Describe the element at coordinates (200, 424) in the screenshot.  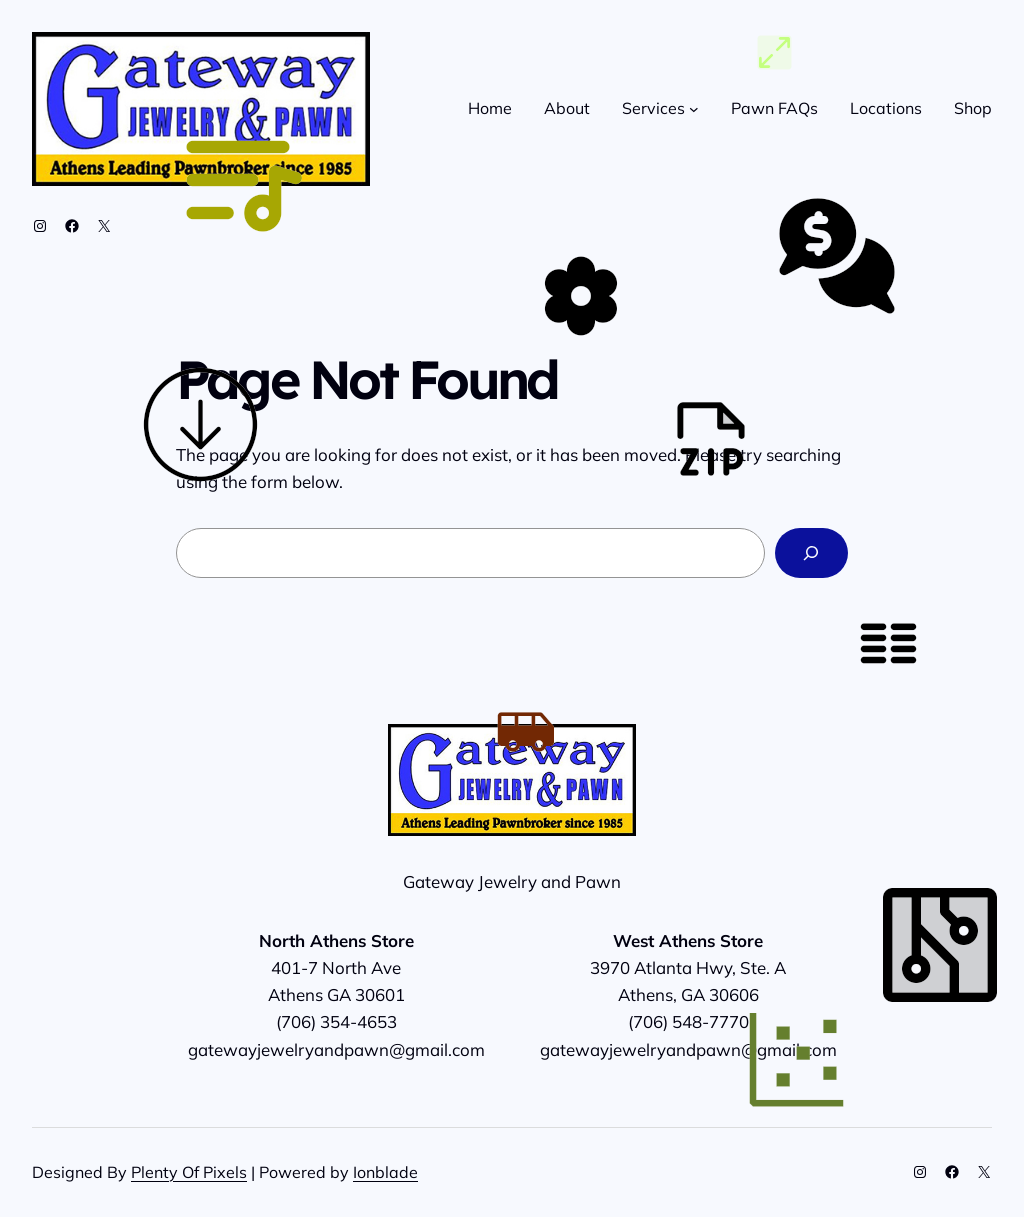
I see `download file or content` at that location.